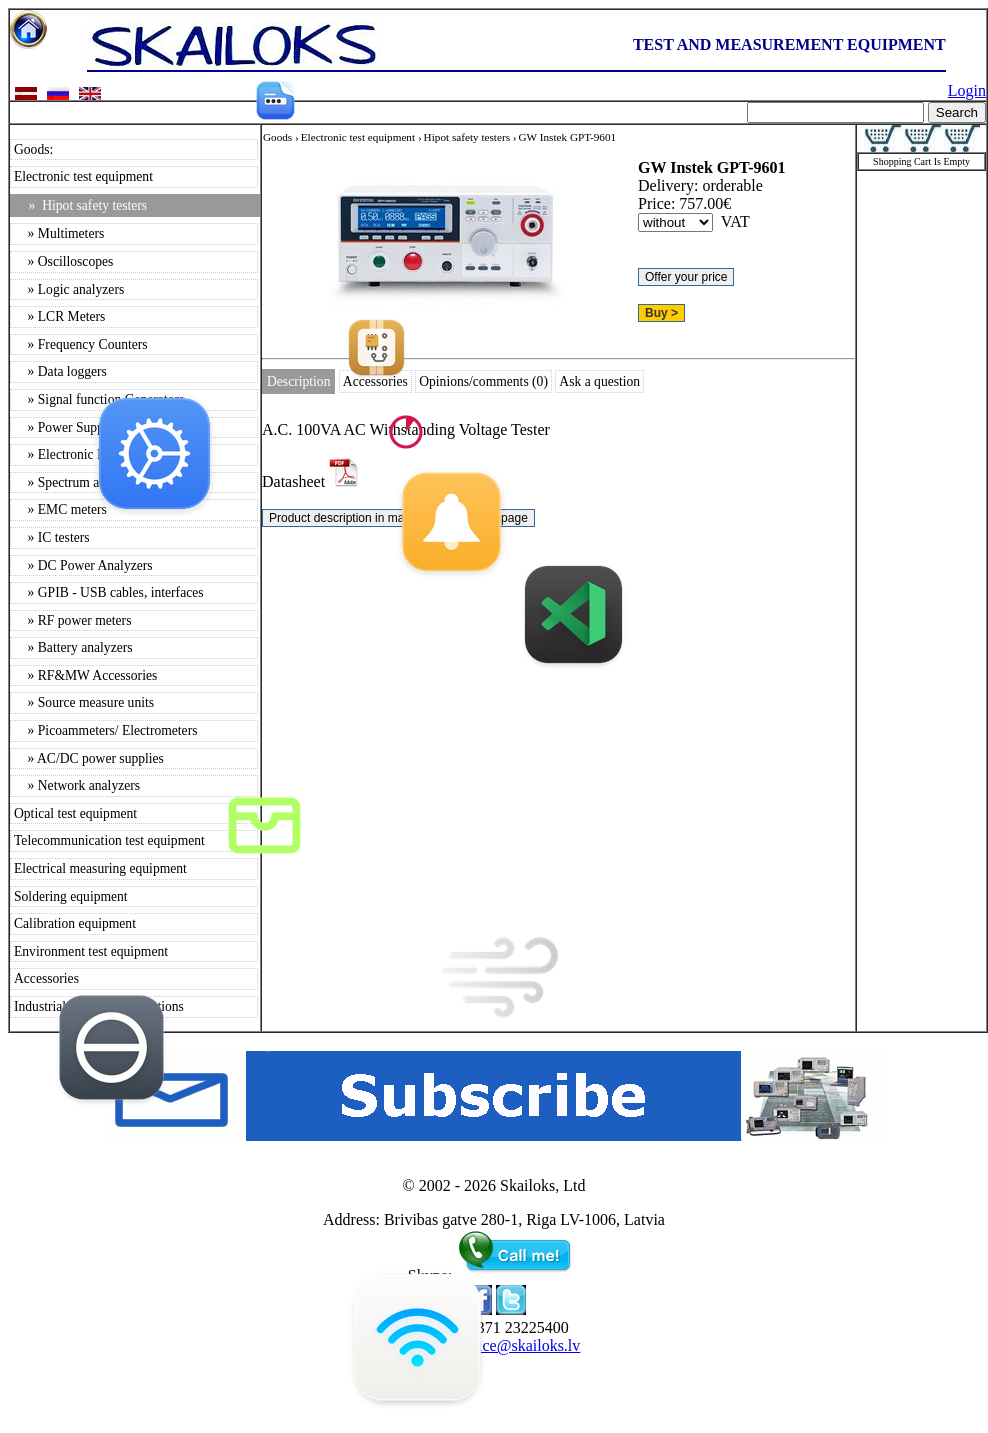 This screenshot has height=1433, width=988. I want to click on open notification preferences, so click(451, 523).